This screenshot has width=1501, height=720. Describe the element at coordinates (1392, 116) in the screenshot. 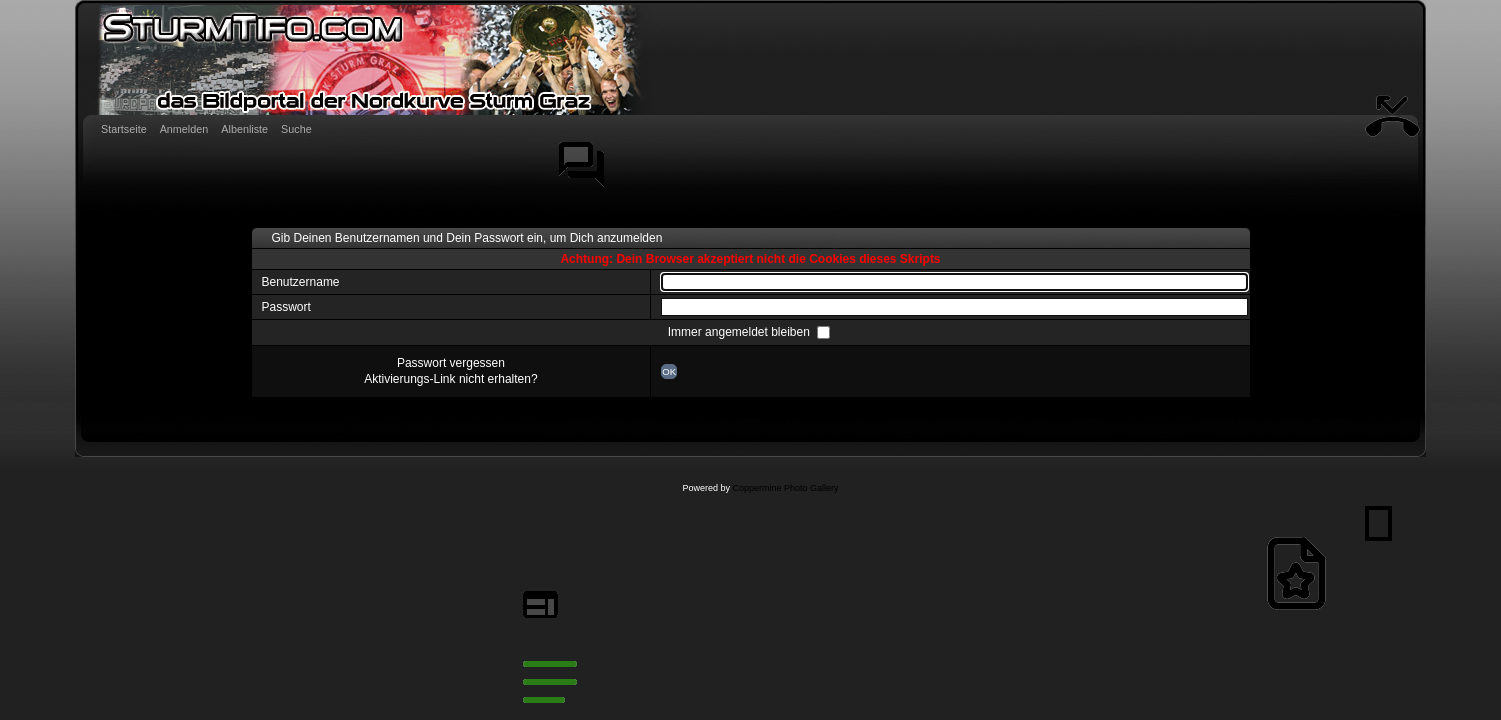

I see `indicates a missed phone call` at that location.